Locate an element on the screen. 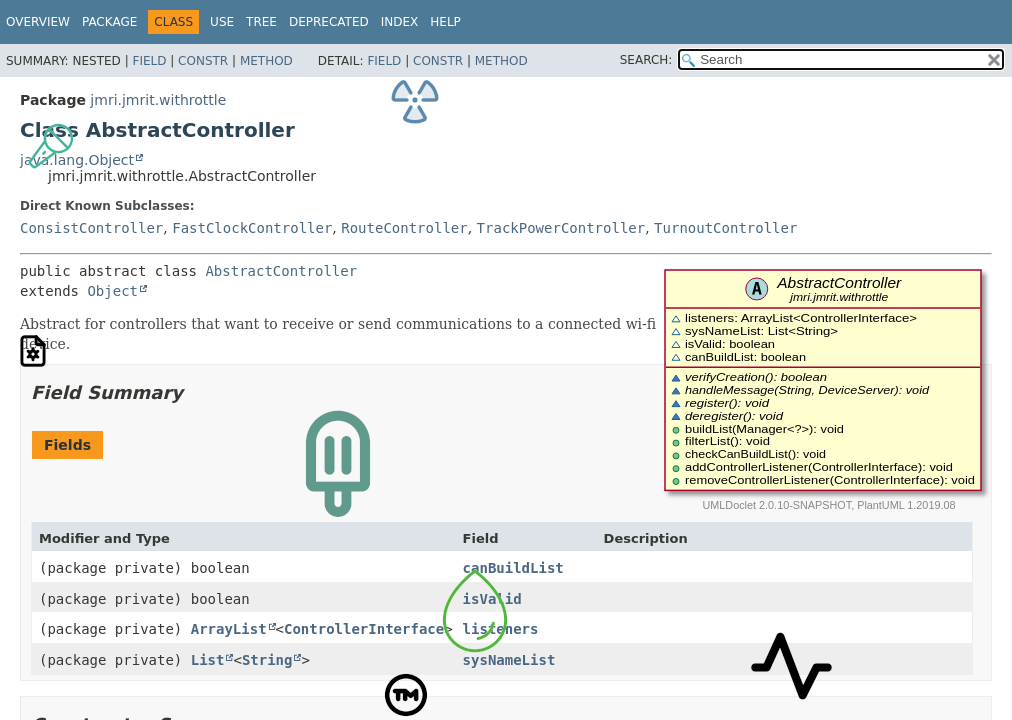 Image resolution: width=1012 pixels, height=720 pixels. view health or heart rate data is located at coordinates (791, 667).